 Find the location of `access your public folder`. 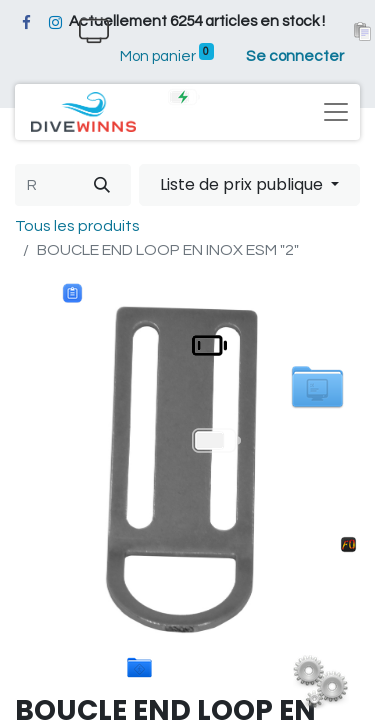

access your public folder is located at coordinates (139, 667).